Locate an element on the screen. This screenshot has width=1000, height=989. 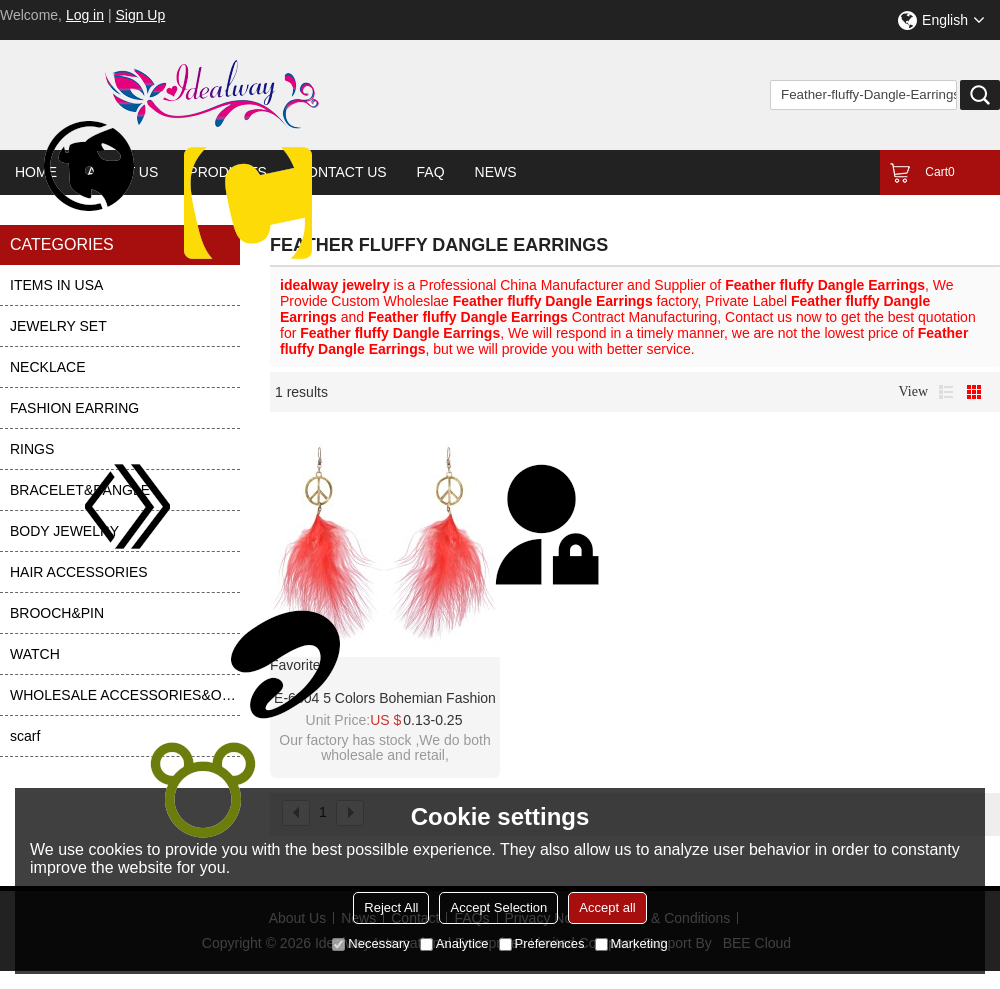
Cloudflare Workers logo is located at coordinates (127, 506).